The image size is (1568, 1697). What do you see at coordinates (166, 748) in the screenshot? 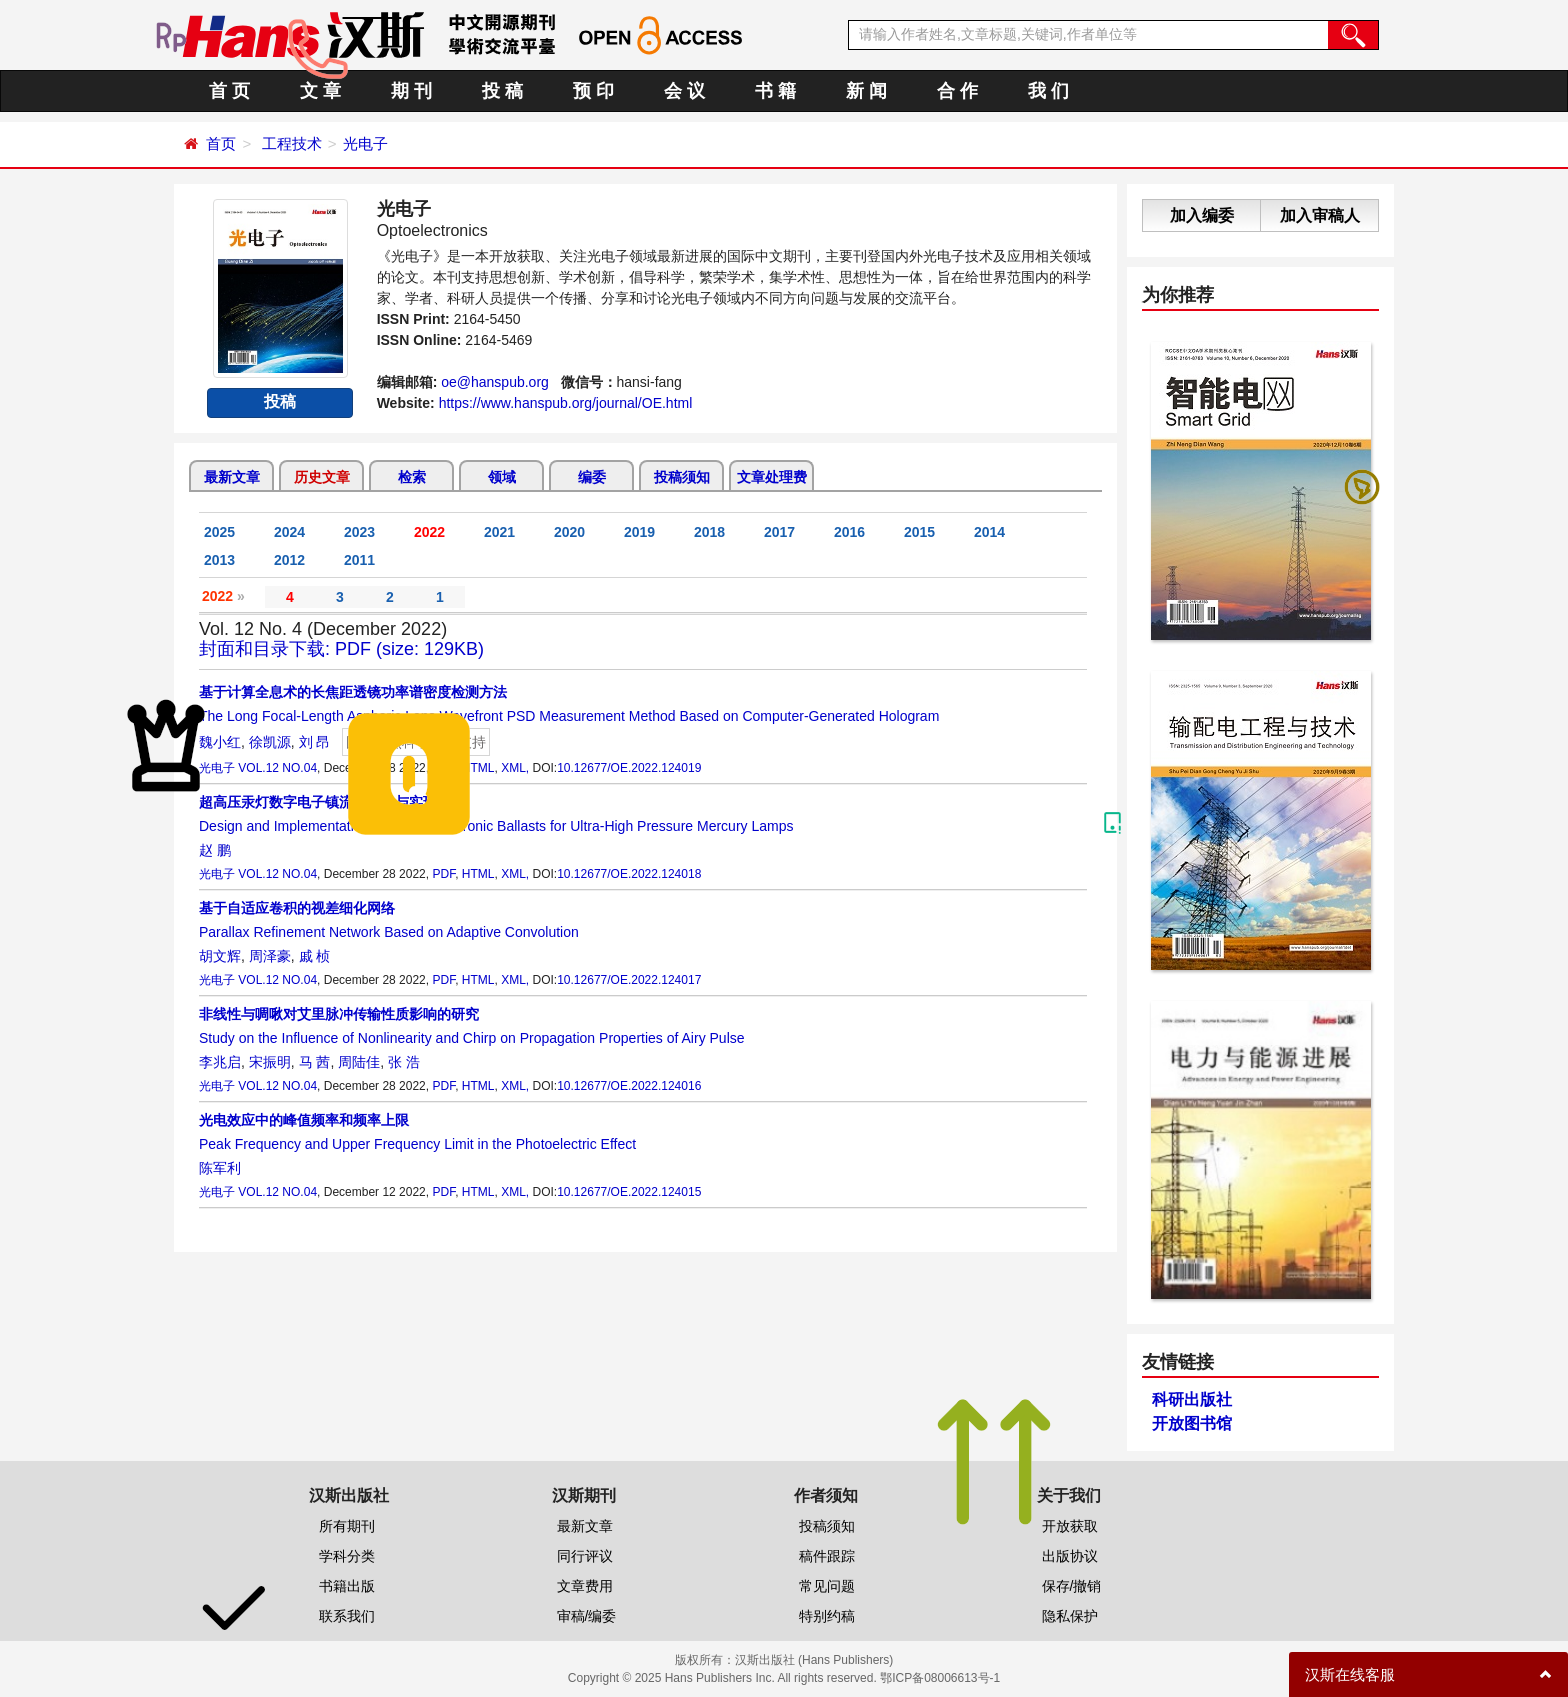
I see `play chess or access chess game` at bounding box center [166, 748].